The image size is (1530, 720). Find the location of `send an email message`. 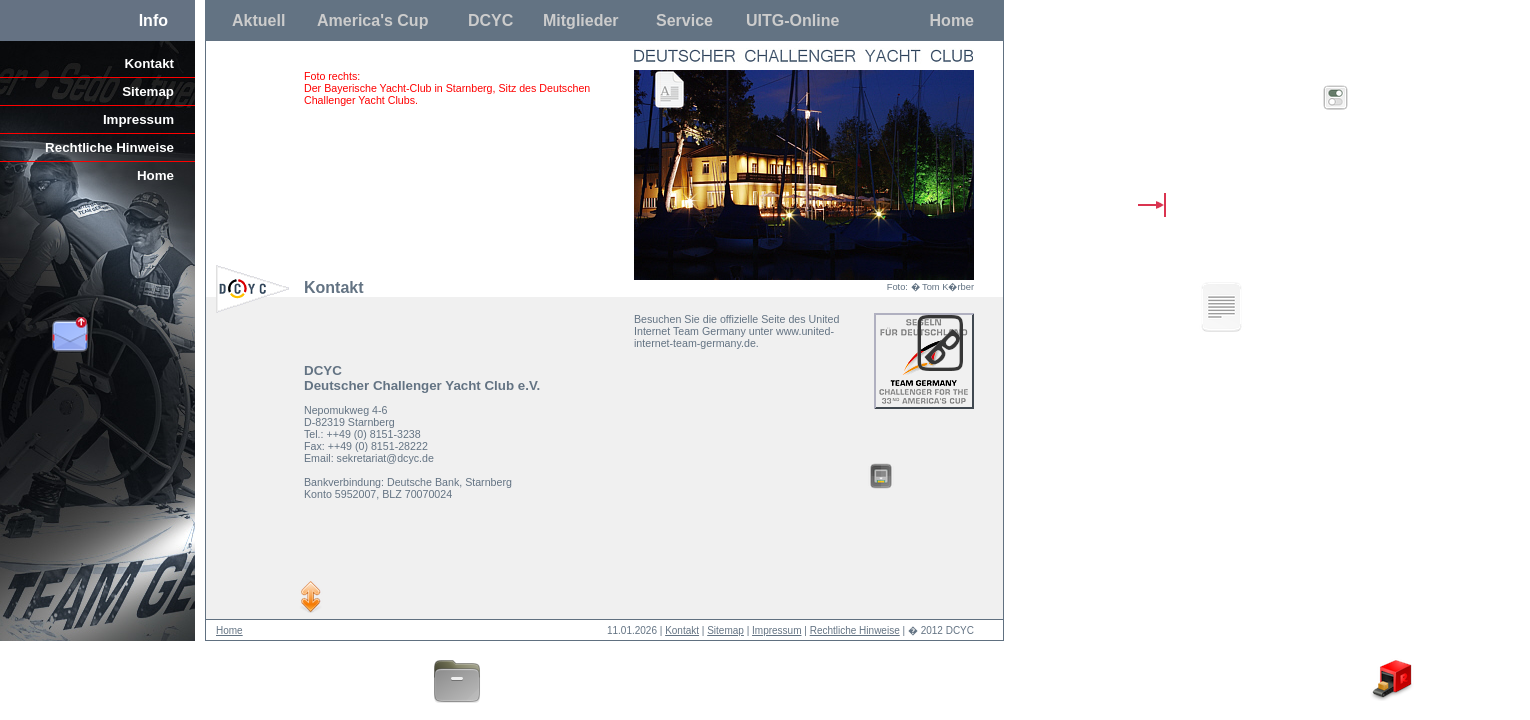

send an email message is located at coordinates (70, 336).